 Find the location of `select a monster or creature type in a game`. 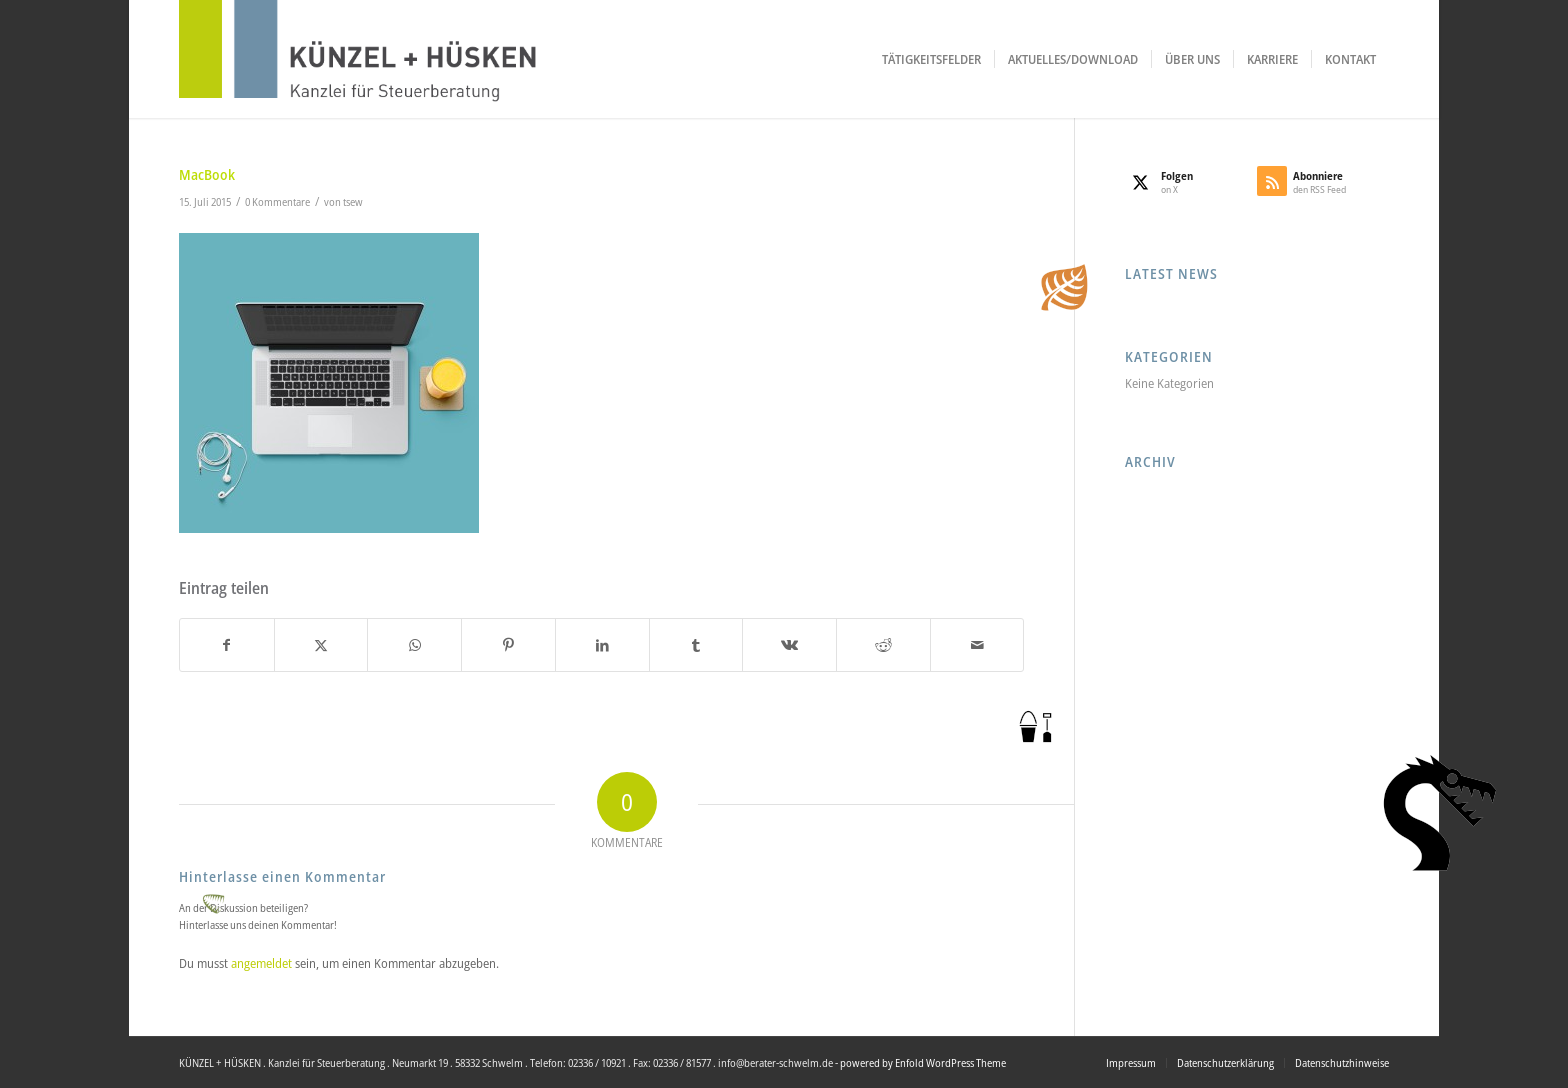

select a monster or creature type in a game is located at coordinates (213, 903).